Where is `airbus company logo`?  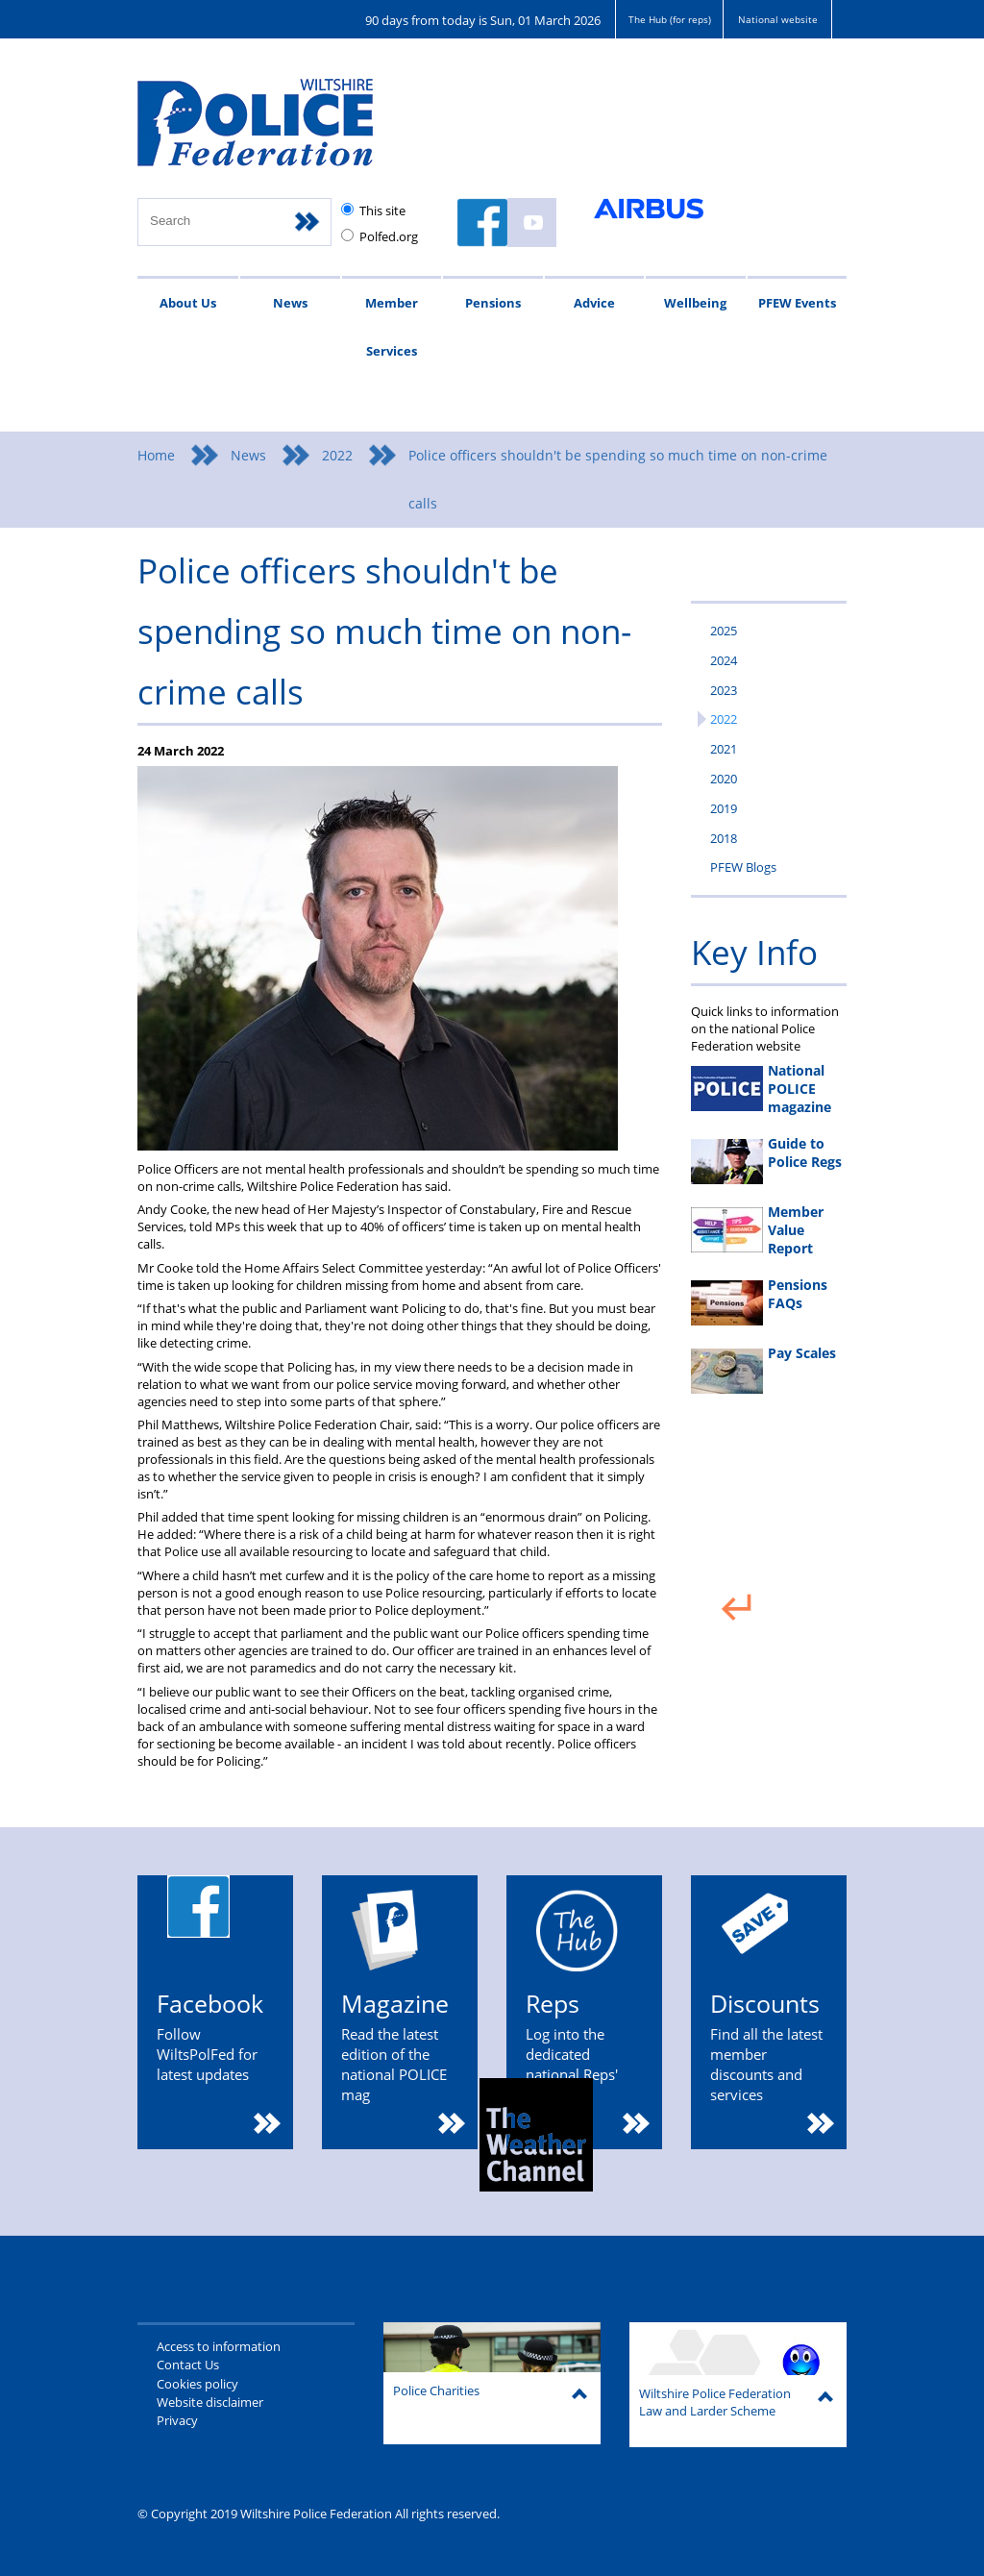
airbus company logo is located at coordinates (649, 209).